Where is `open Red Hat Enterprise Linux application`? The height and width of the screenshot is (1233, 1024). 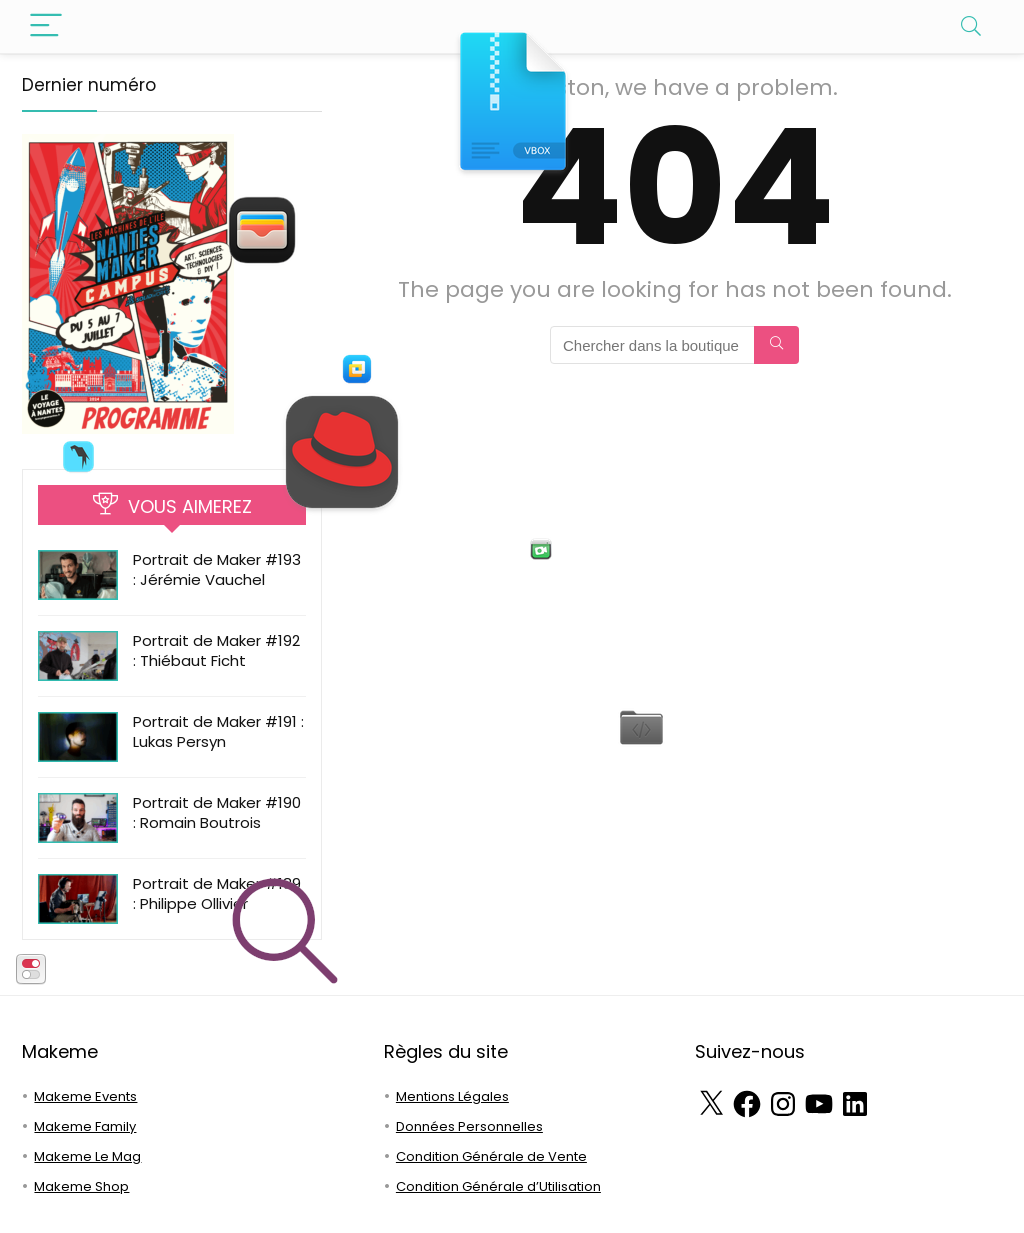
open Red Hat Enterprise Linux application is located at coordinates (342, 452).